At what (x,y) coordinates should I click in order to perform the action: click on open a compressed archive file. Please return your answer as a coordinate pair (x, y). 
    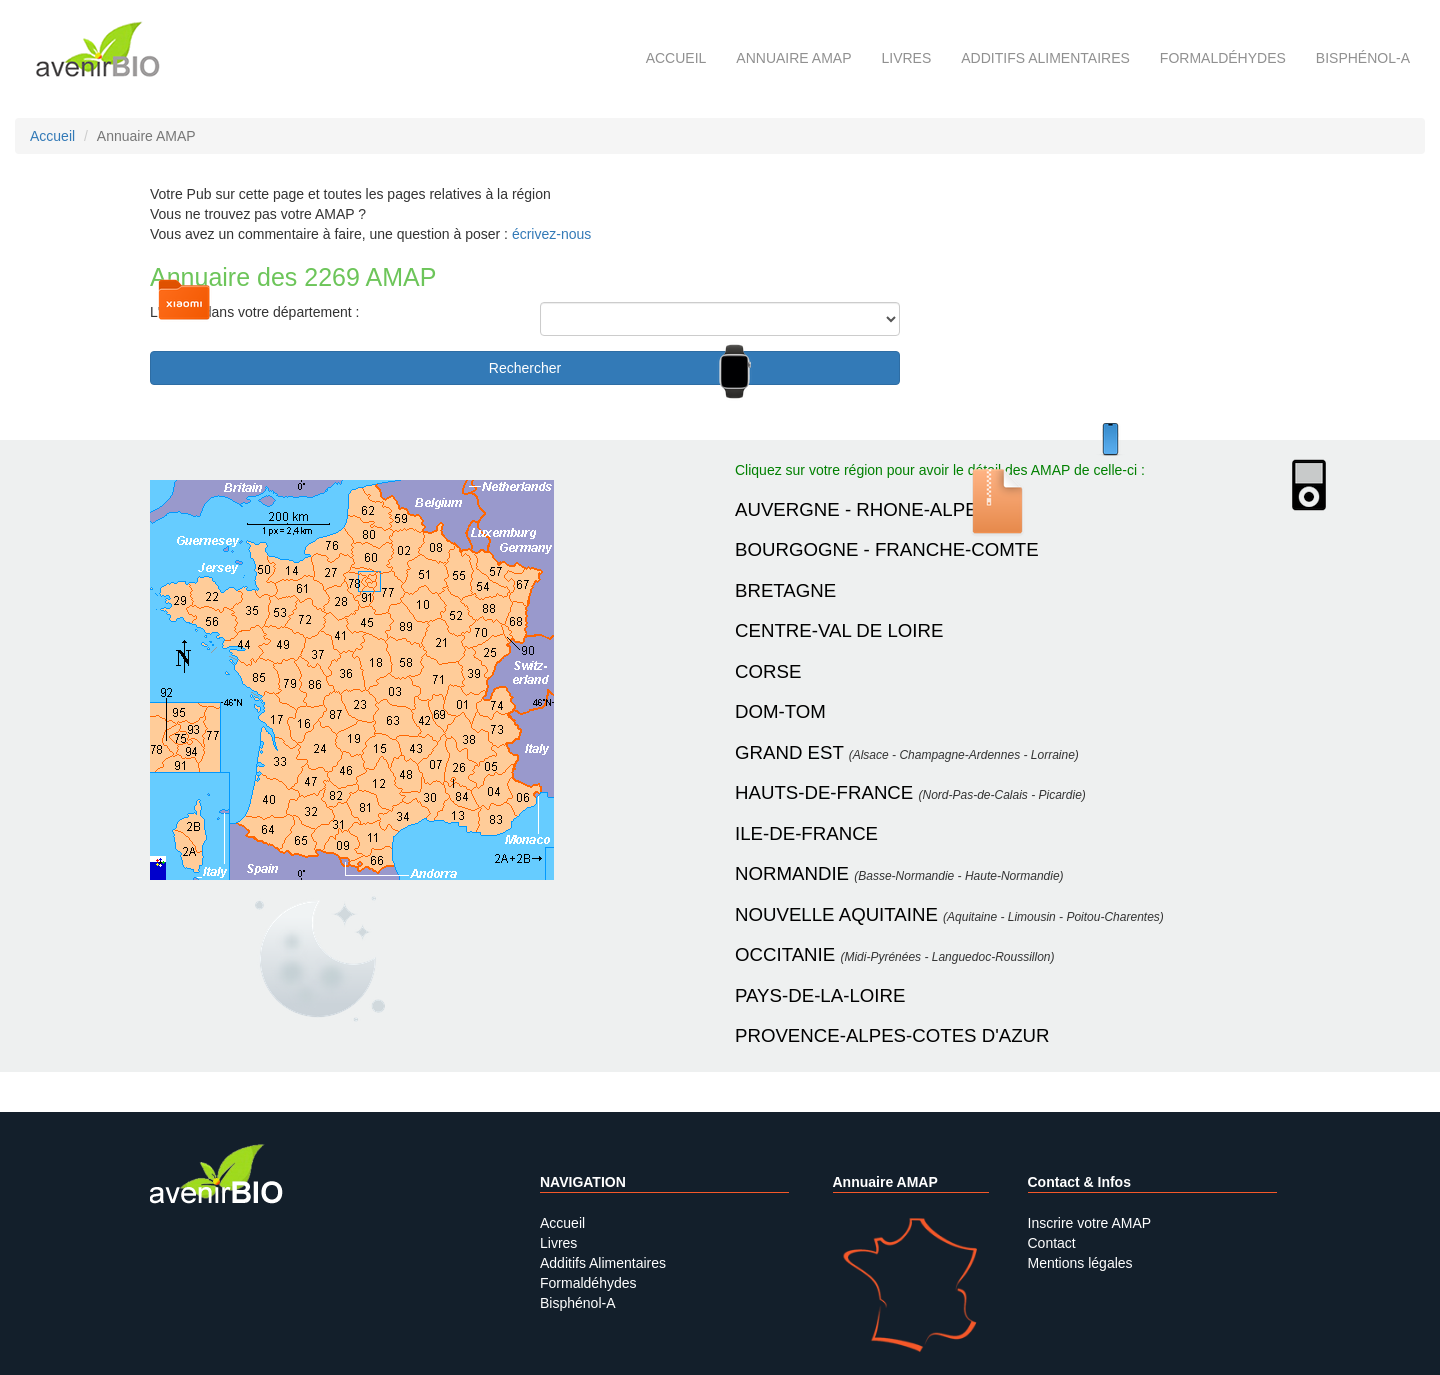
    Looking at the image, I should click on (997, 502).